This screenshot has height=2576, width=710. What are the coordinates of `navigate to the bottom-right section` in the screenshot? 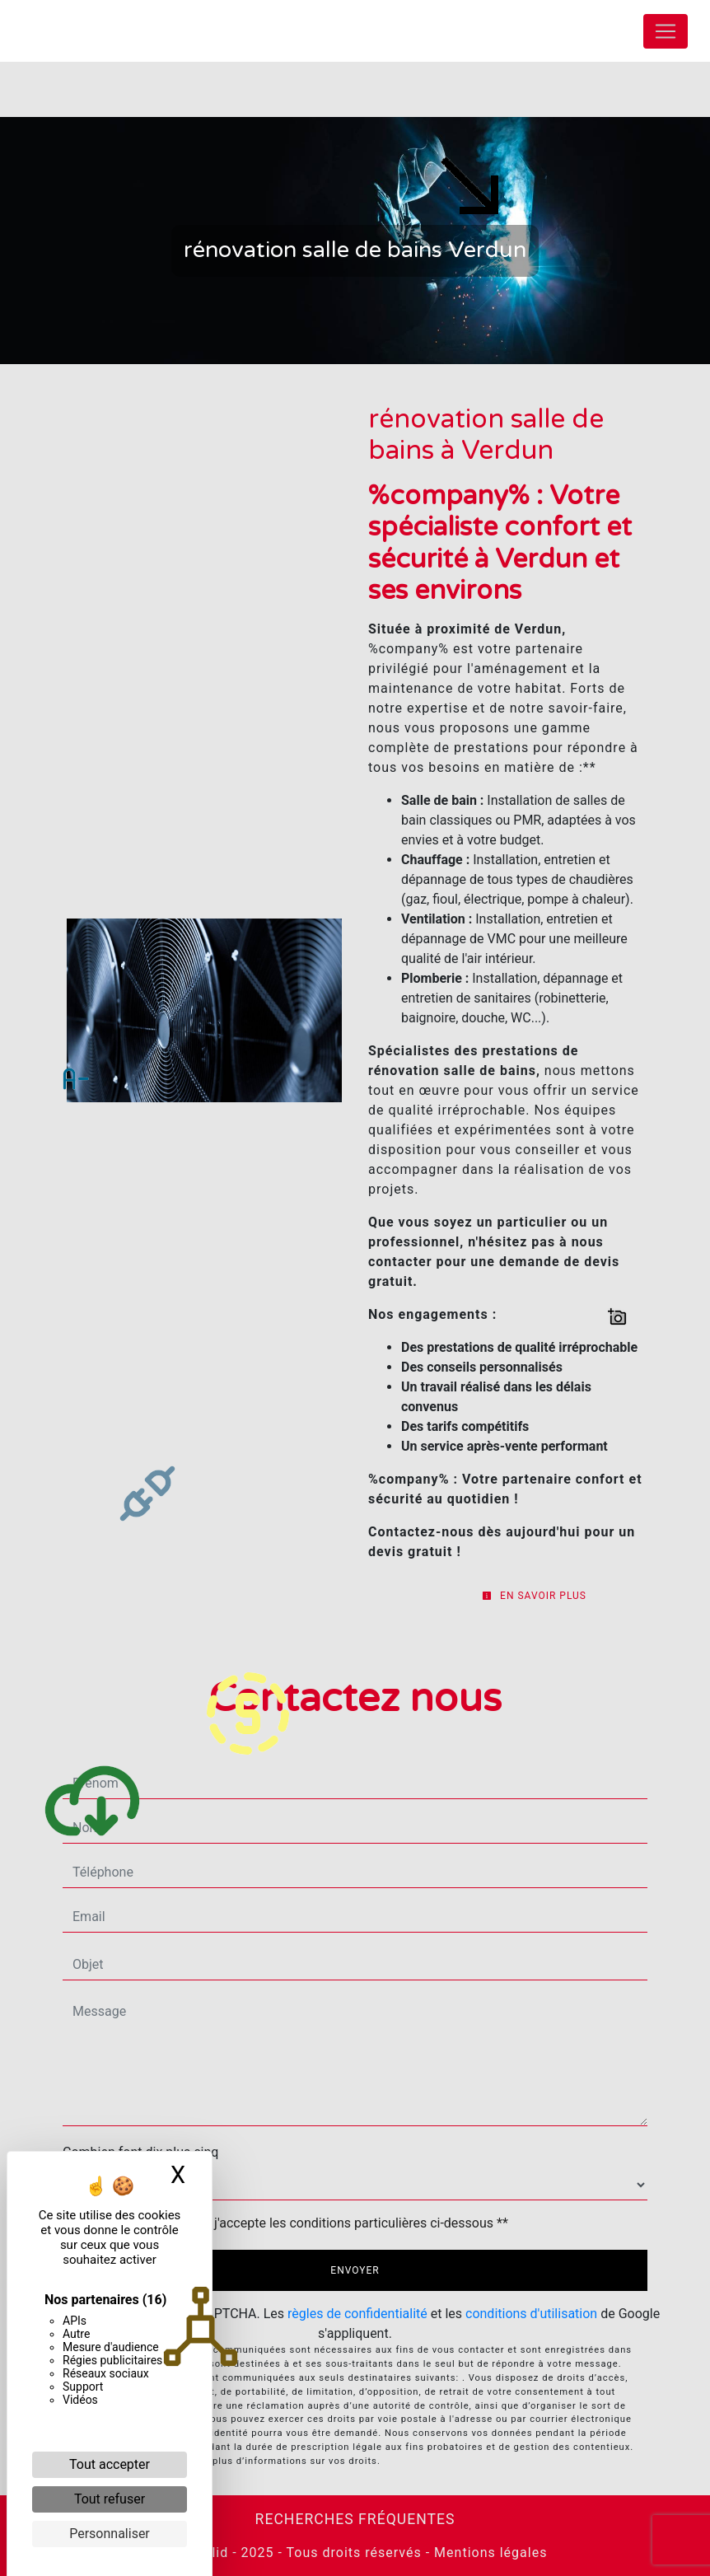 It's located at (471, 187).